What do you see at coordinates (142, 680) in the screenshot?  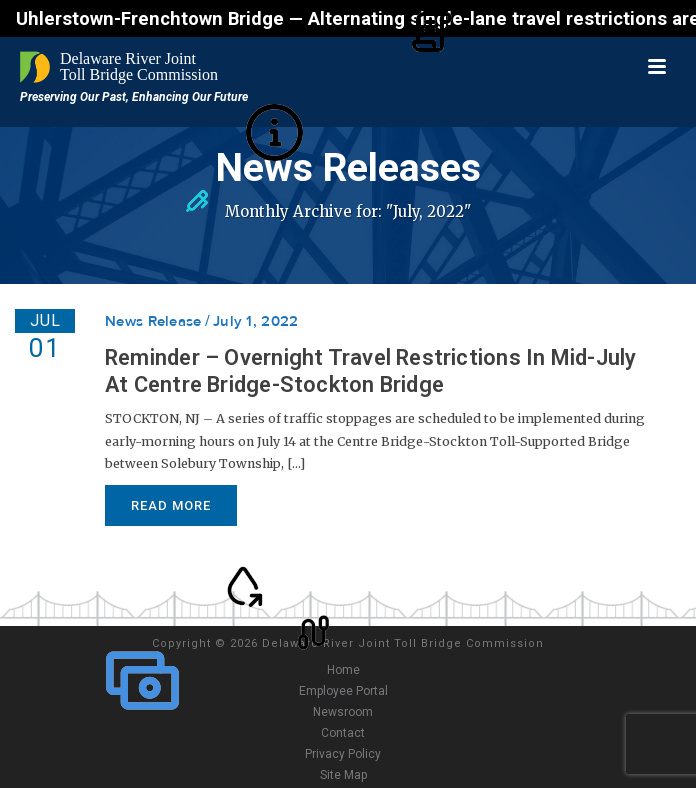 I see `view cash or payment options` at bounding box center [142, 680].